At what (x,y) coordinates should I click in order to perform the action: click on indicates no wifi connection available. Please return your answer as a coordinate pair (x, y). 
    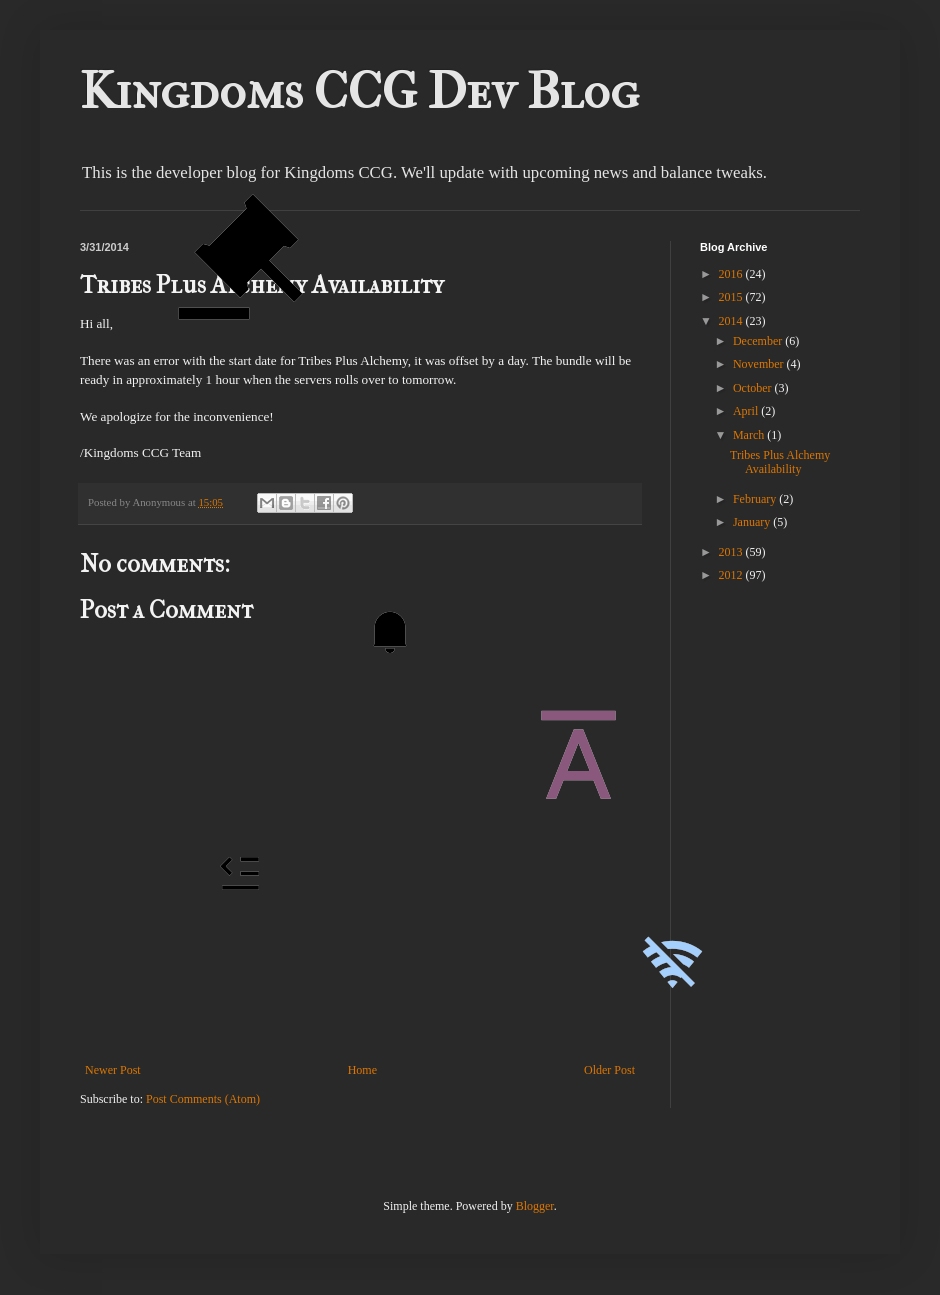
    Looking at the image, I should click on (672, 964).